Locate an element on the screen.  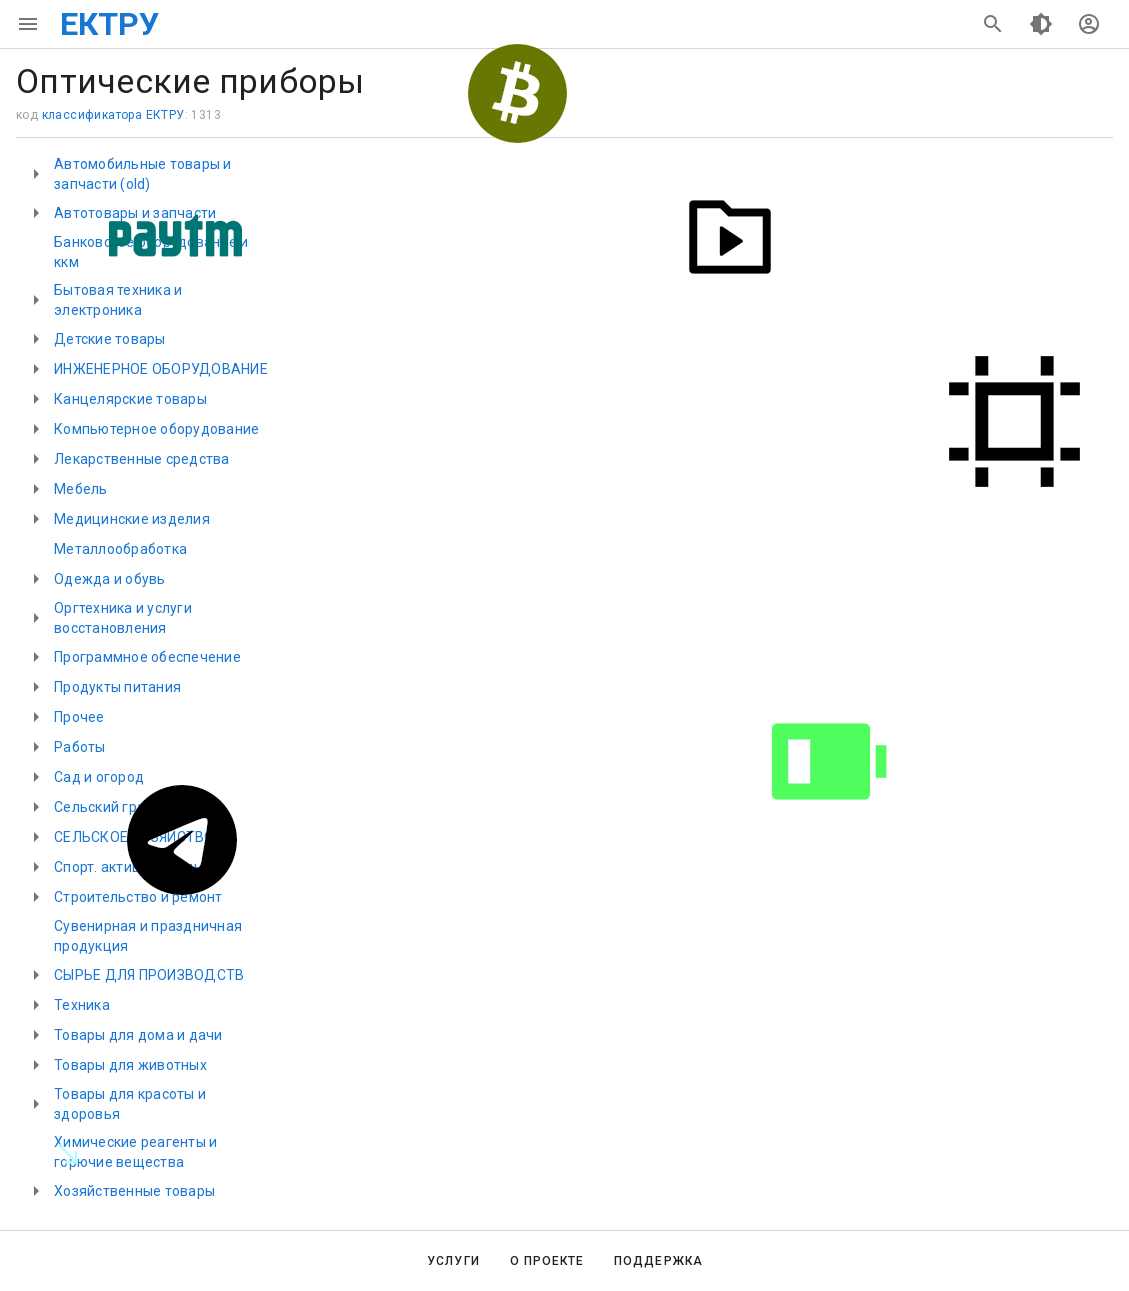
open Telegram messaging app is located at coordinates (182, 840).